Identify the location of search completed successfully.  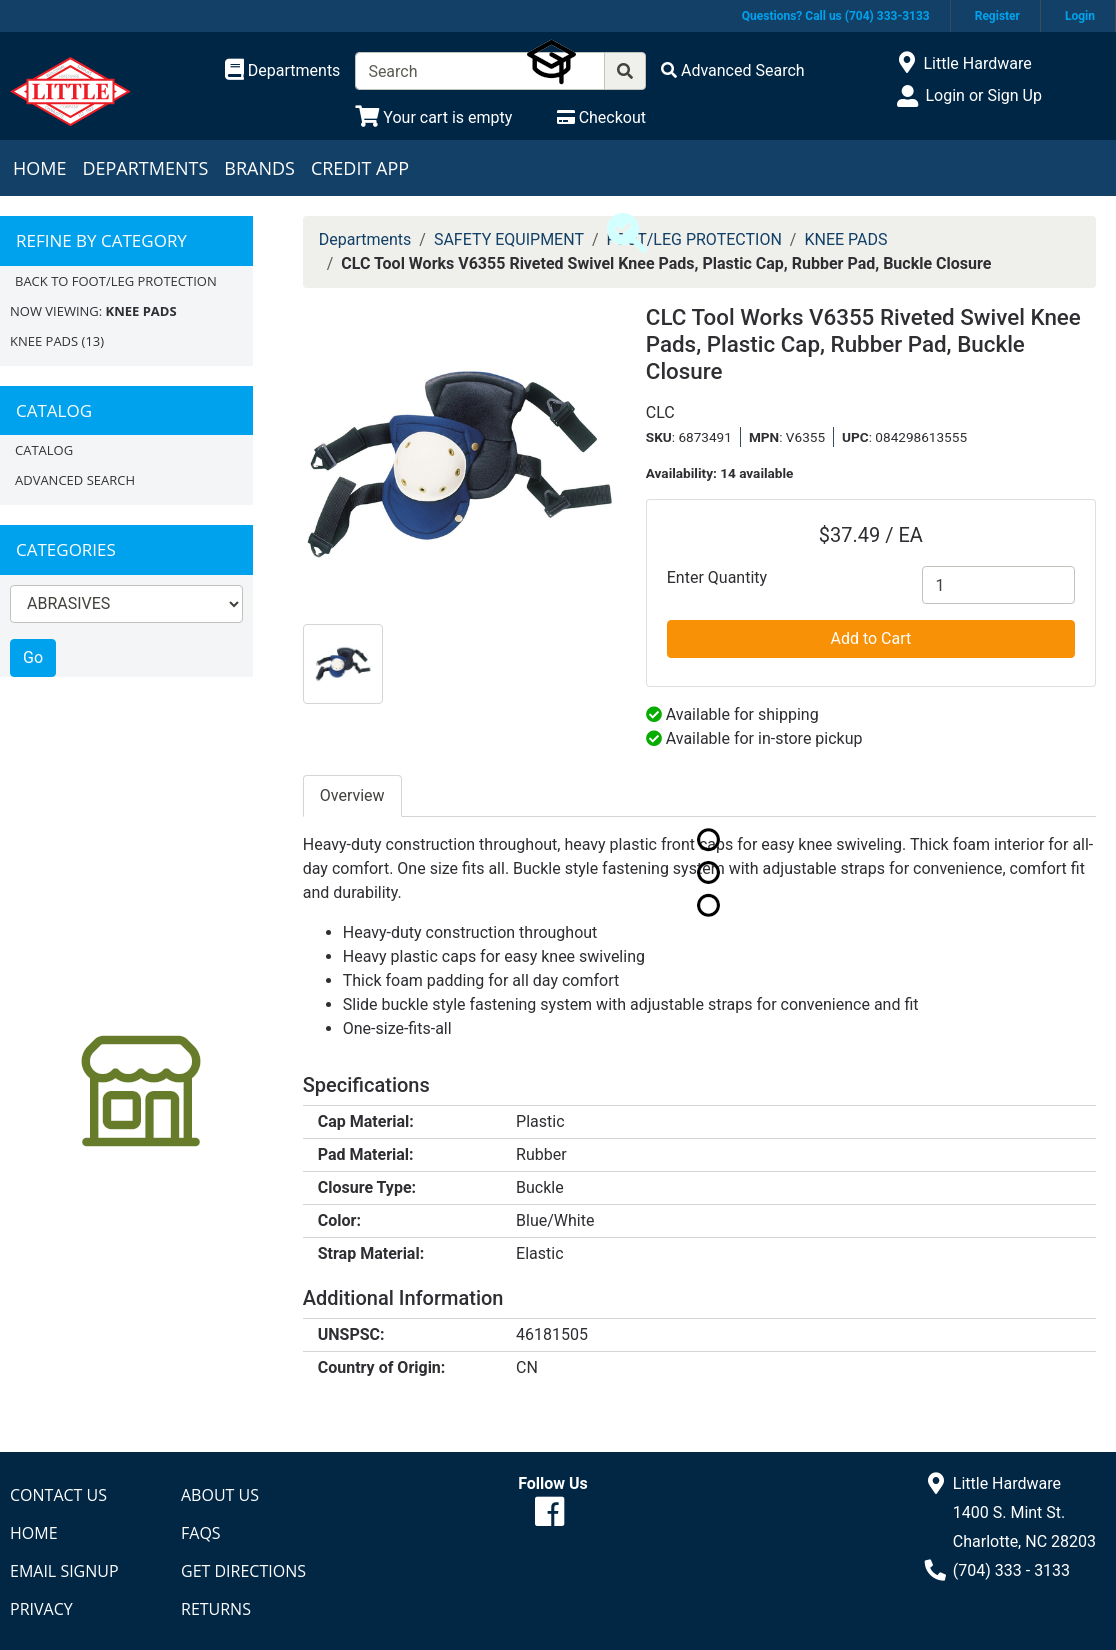
(627, 233).